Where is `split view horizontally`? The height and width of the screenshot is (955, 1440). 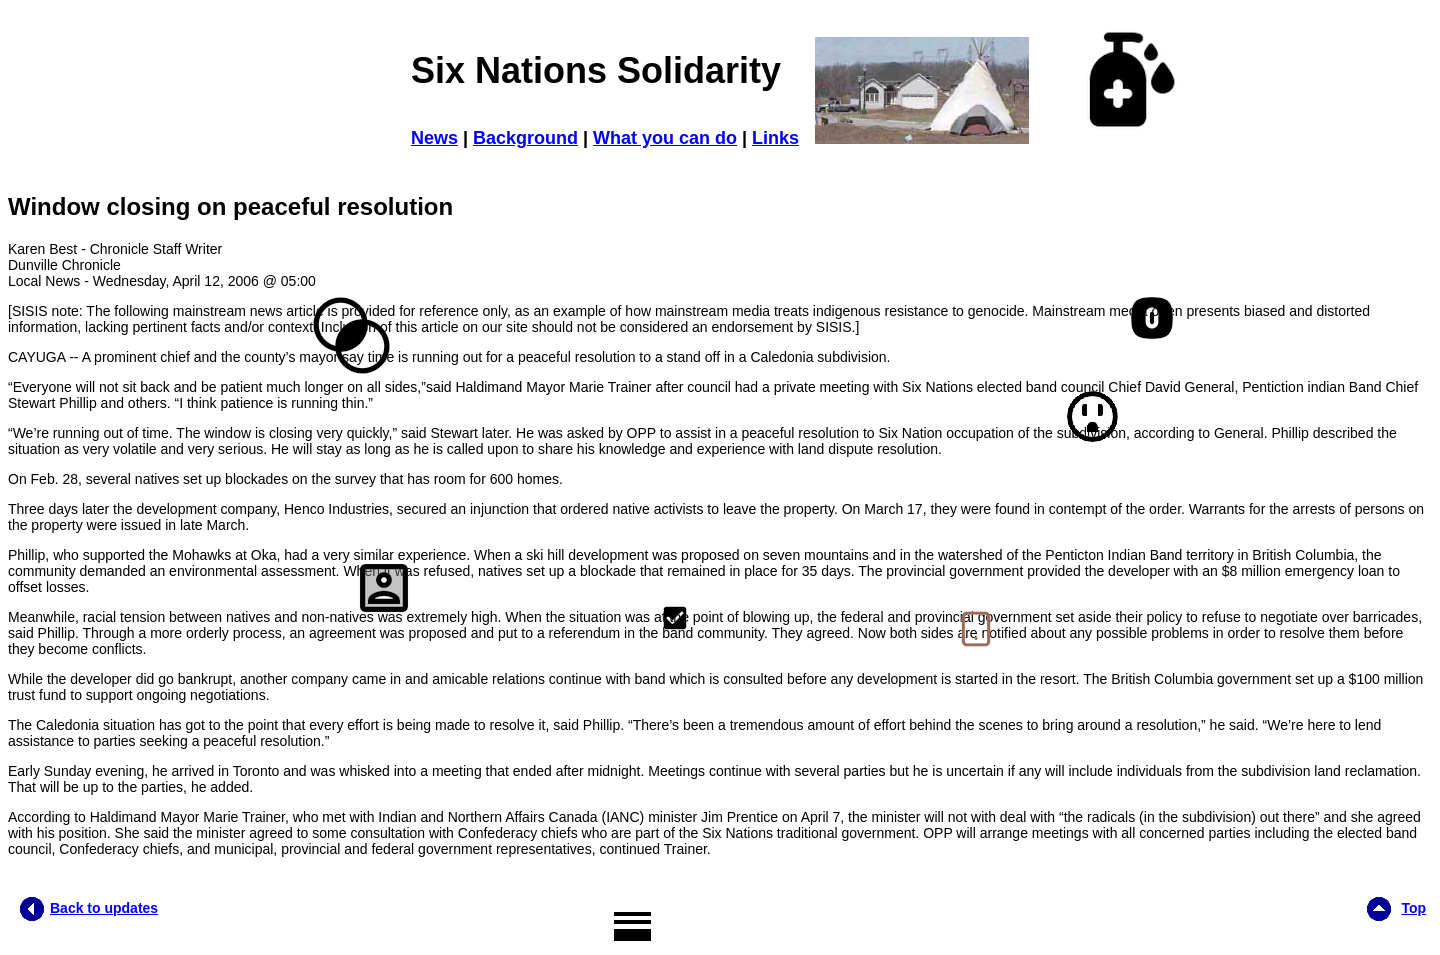
split view horizontally is located at coordinates (632, 926).